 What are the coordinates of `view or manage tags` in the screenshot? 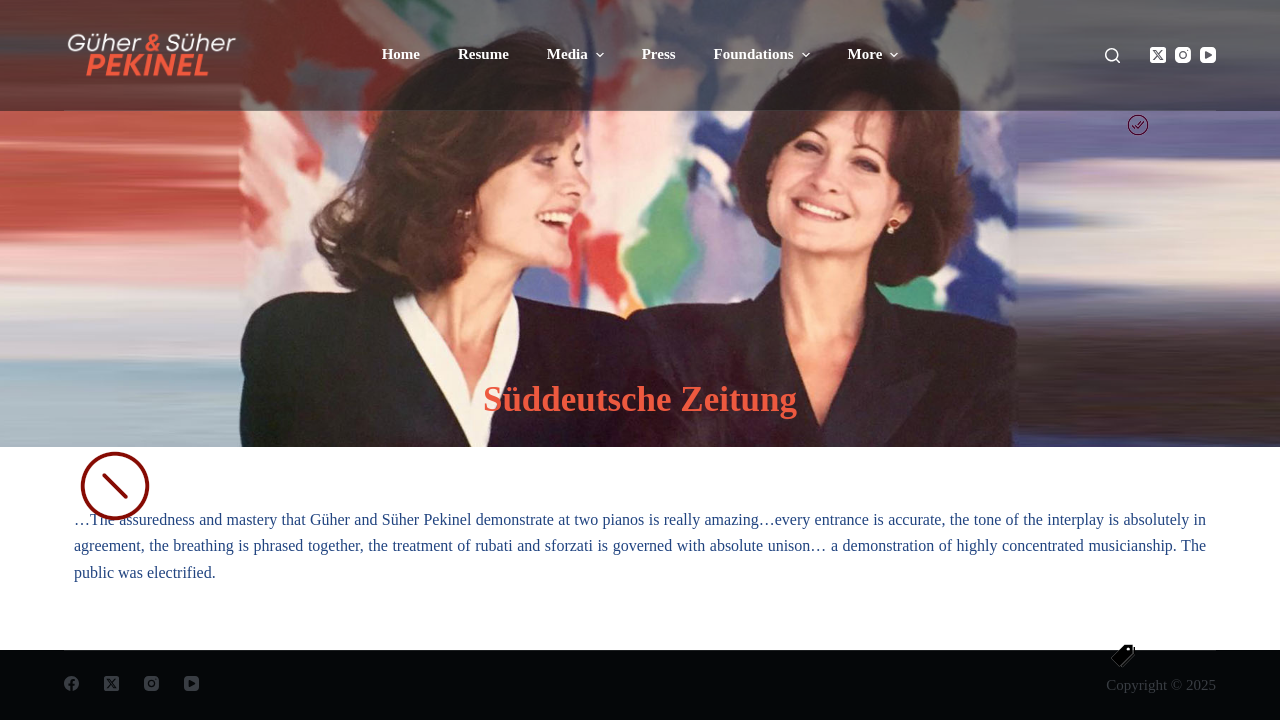 It's located at (1123, 656).